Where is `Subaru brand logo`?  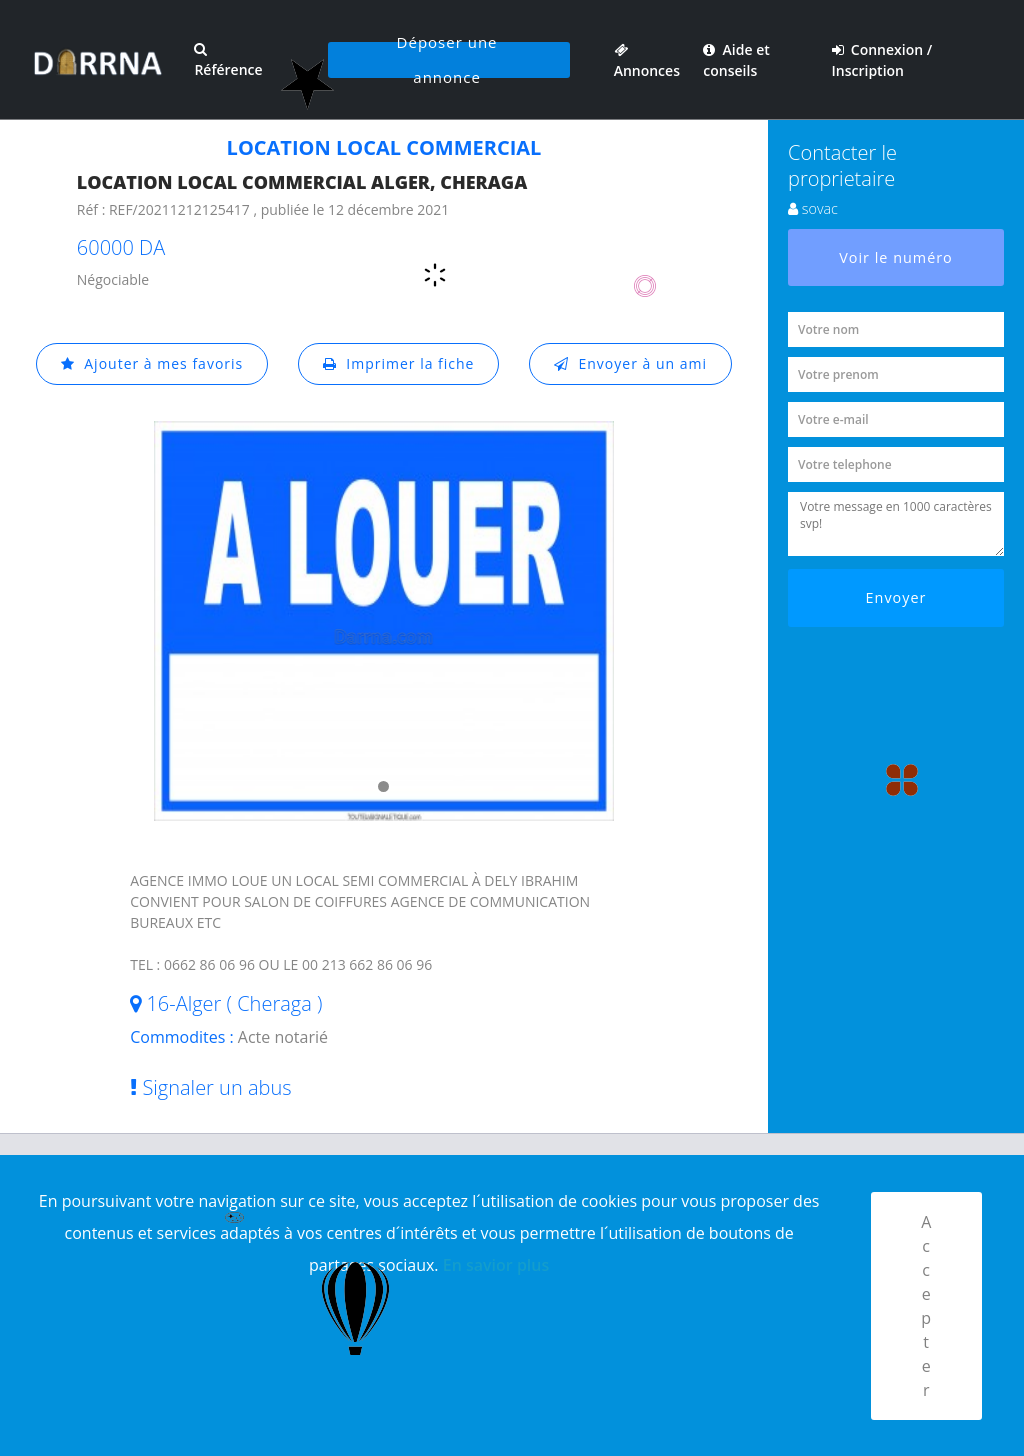 Subaru brand logo is located at coordinates (234, 1217).